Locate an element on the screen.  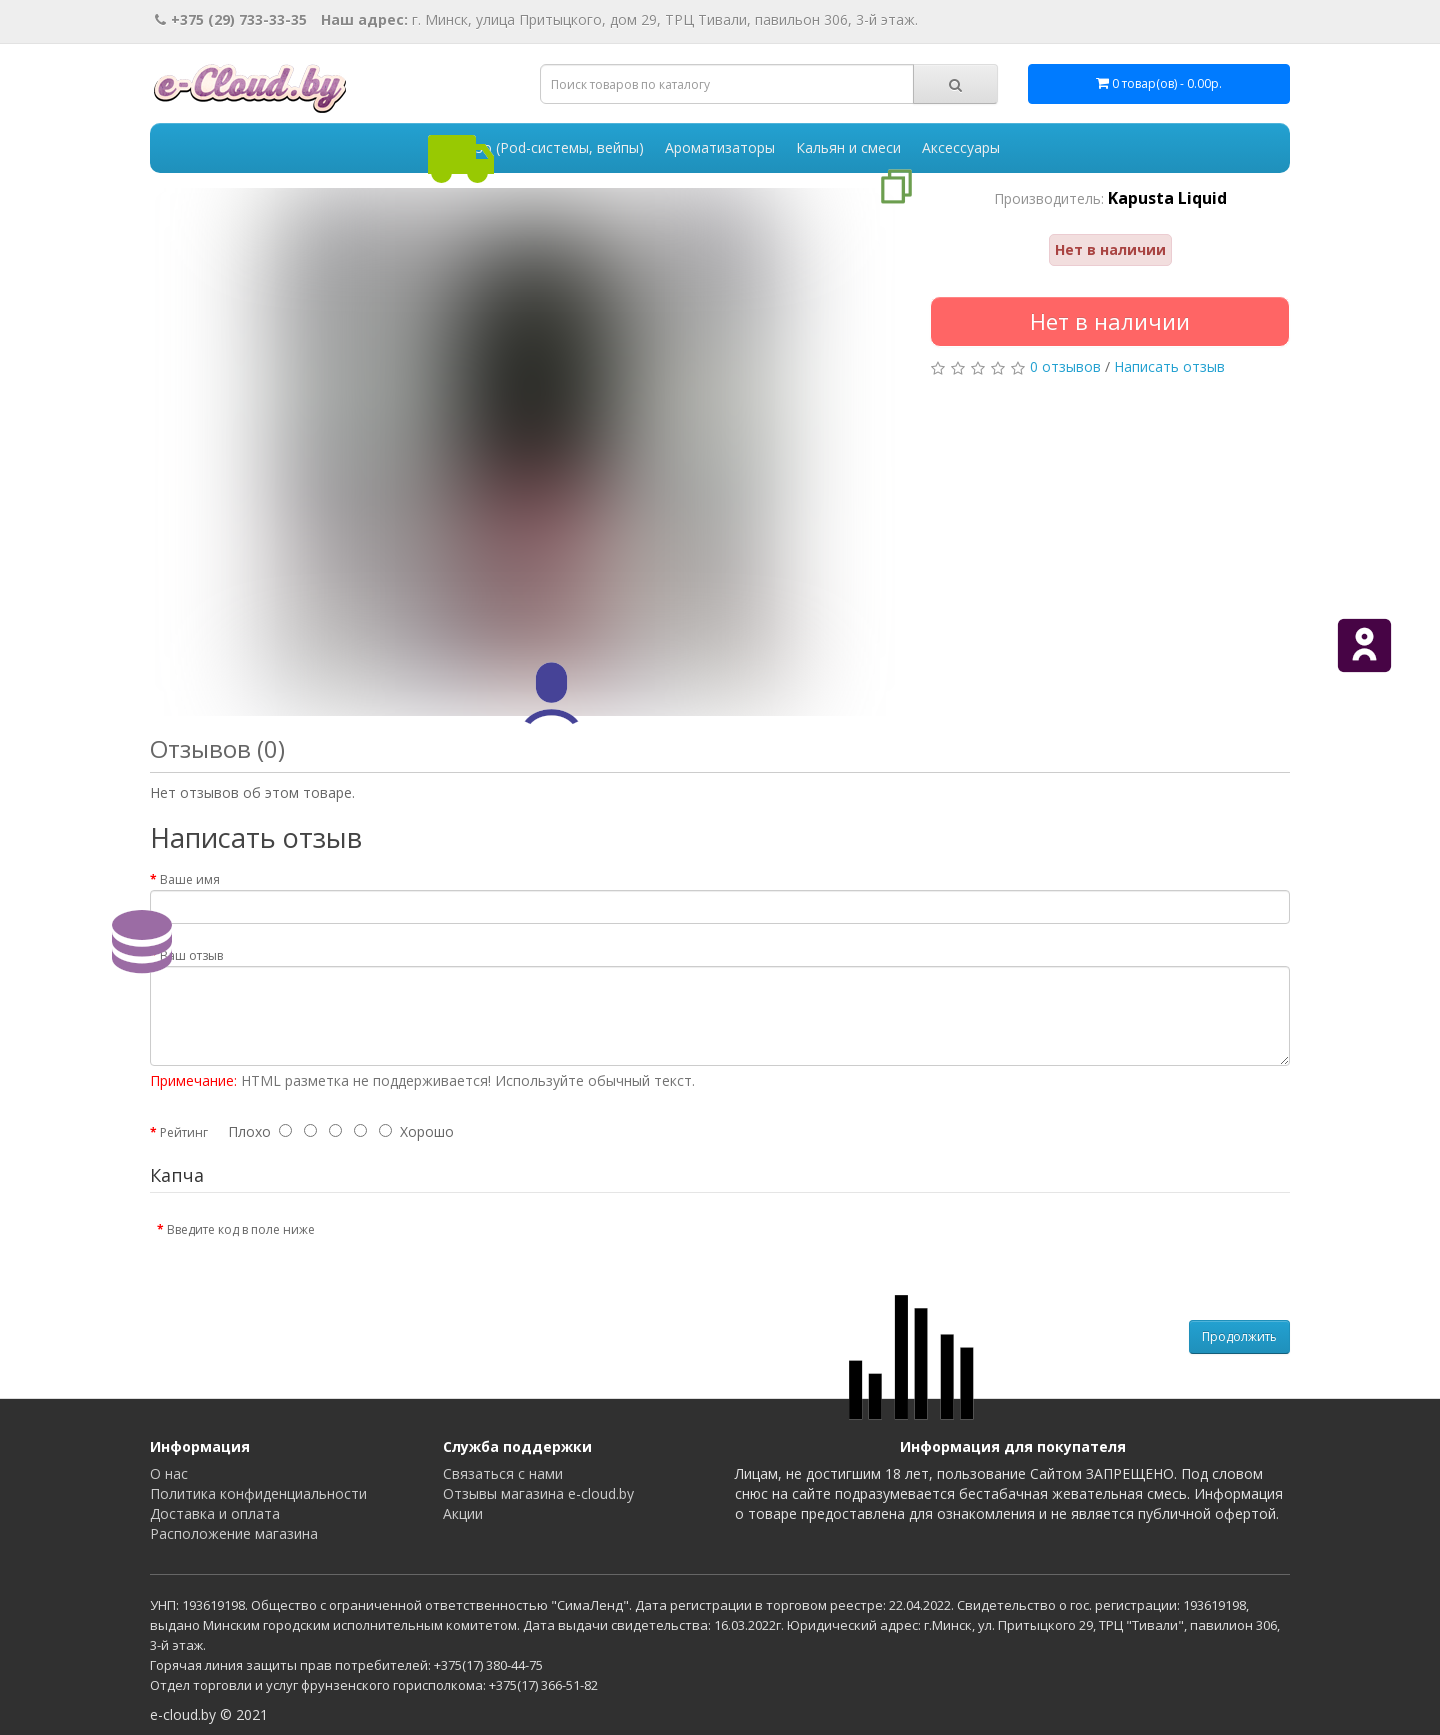
view your account profile is located at coordinates (1364, 645).